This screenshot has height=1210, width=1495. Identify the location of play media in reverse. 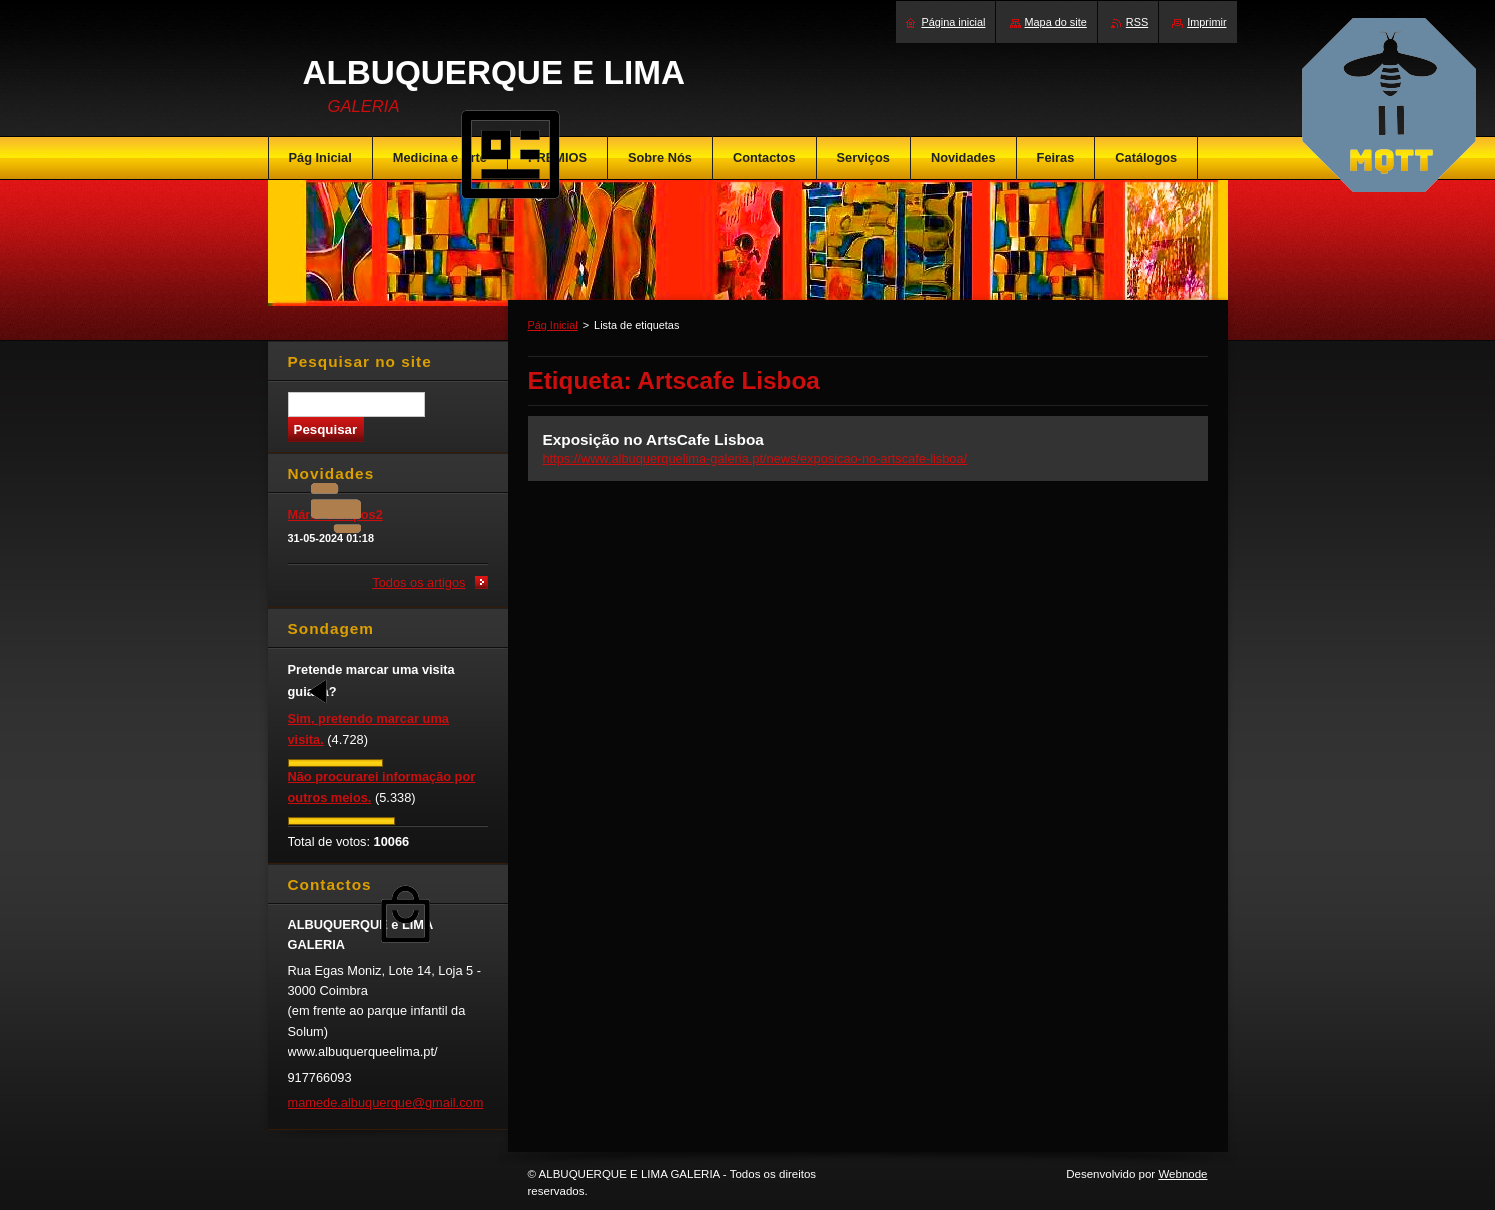
(320, 691).